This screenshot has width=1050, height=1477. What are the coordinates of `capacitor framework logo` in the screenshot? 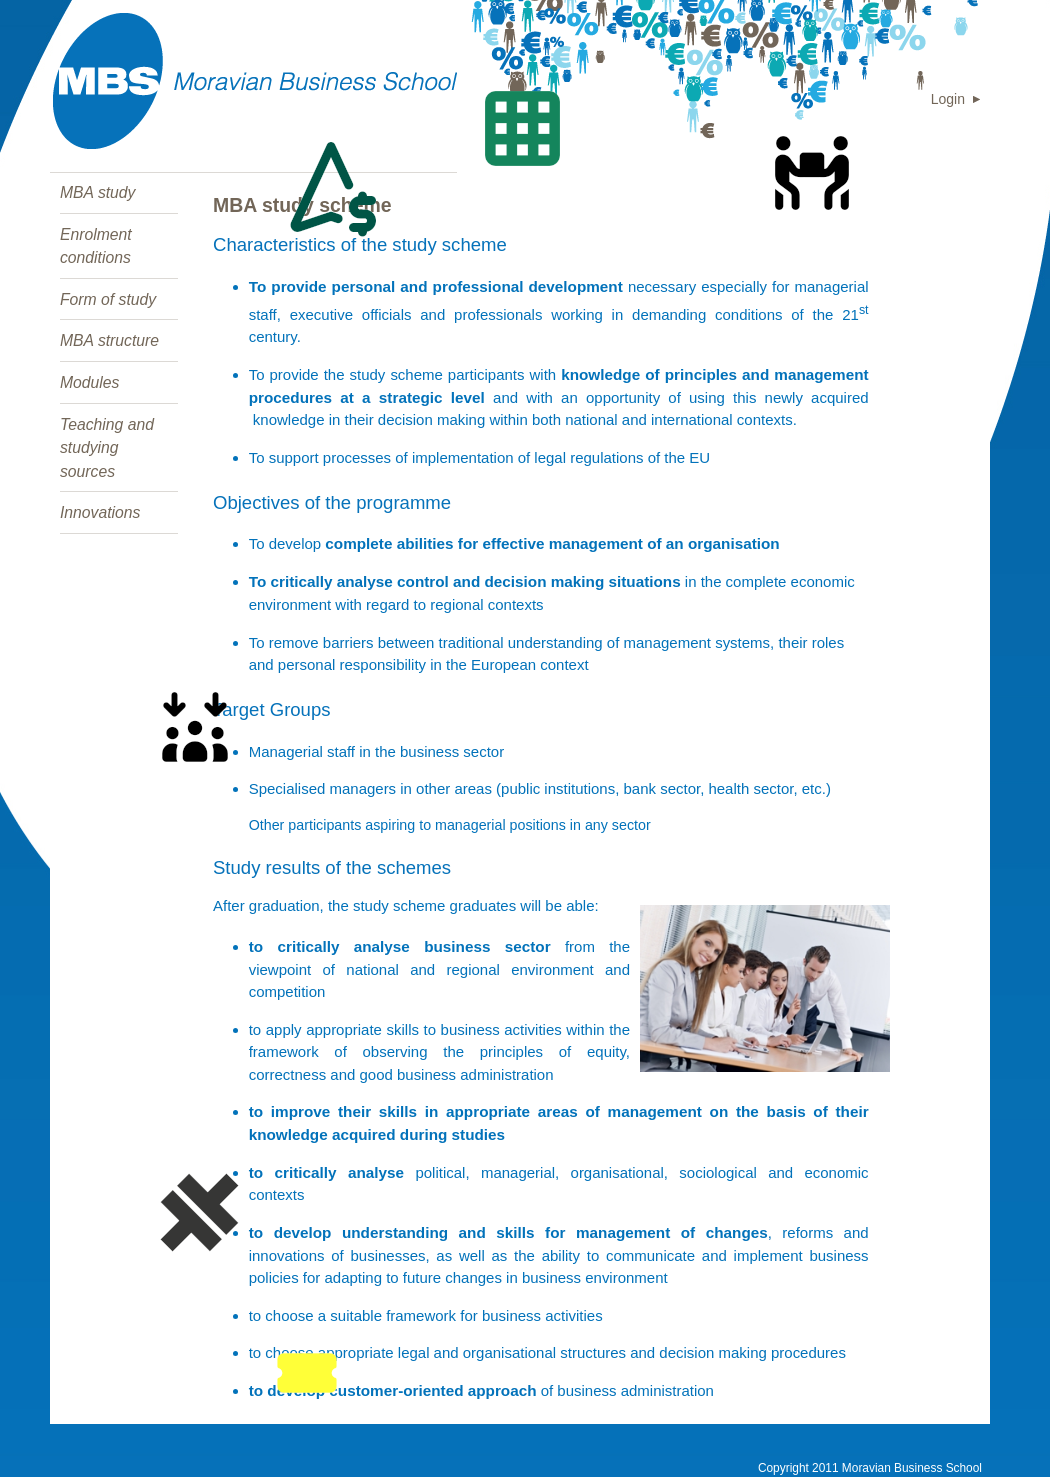 It's located at (199, 1212).